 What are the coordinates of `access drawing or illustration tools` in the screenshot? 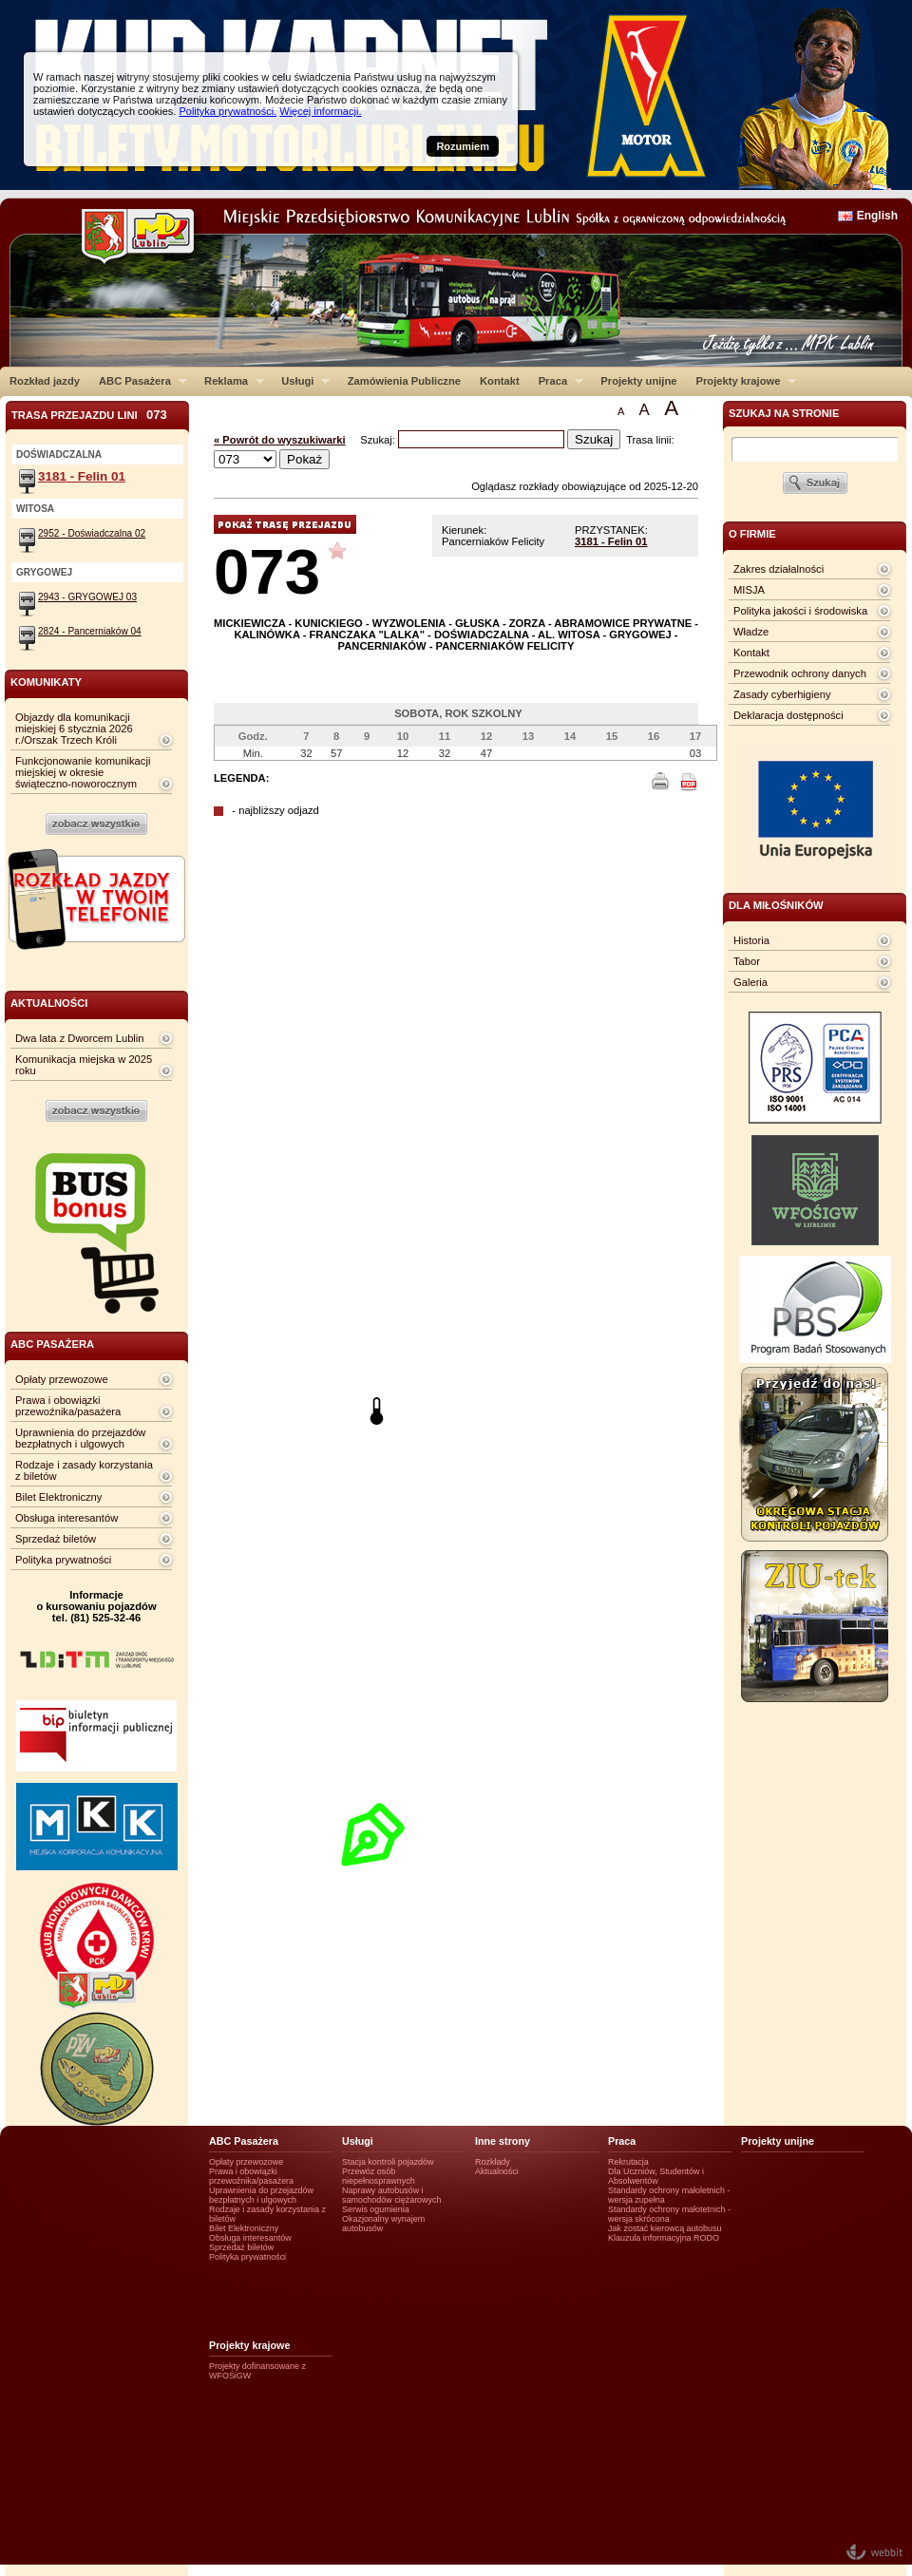 It's located at (370, 1838).